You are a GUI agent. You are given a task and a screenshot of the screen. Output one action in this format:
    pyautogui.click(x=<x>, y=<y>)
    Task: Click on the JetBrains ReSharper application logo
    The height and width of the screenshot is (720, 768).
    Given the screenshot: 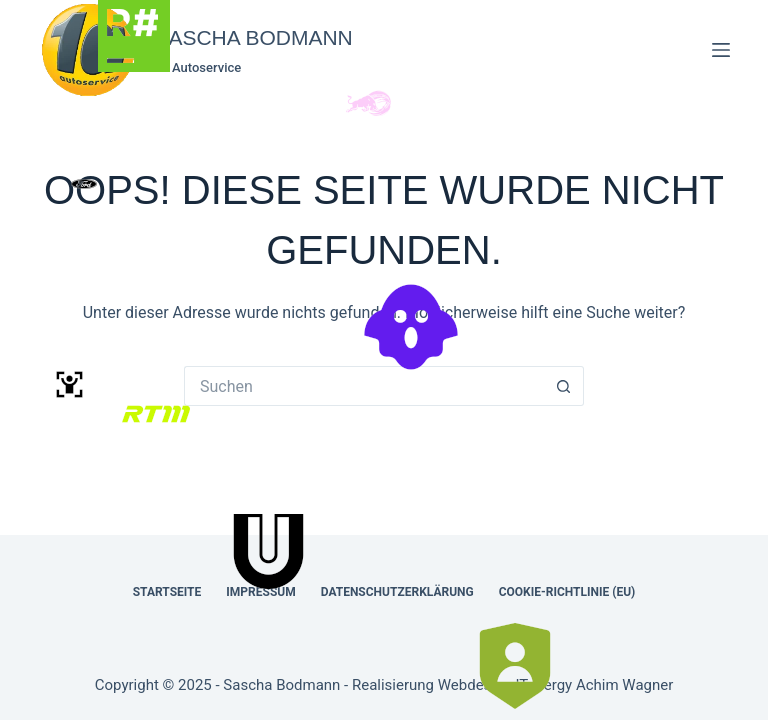 What is the action you would take?
    pyautogui.click(x=134, y=36)
    